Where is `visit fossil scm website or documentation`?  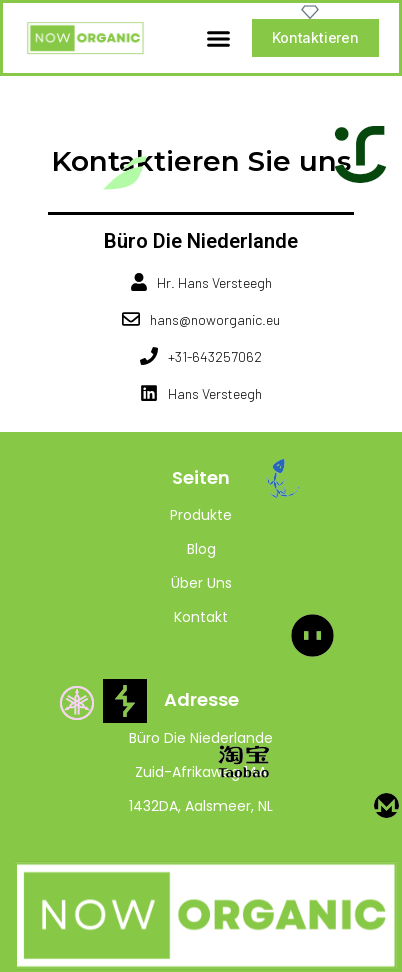
visit fossil scm website or documentation is located at coordinates (282, 478).